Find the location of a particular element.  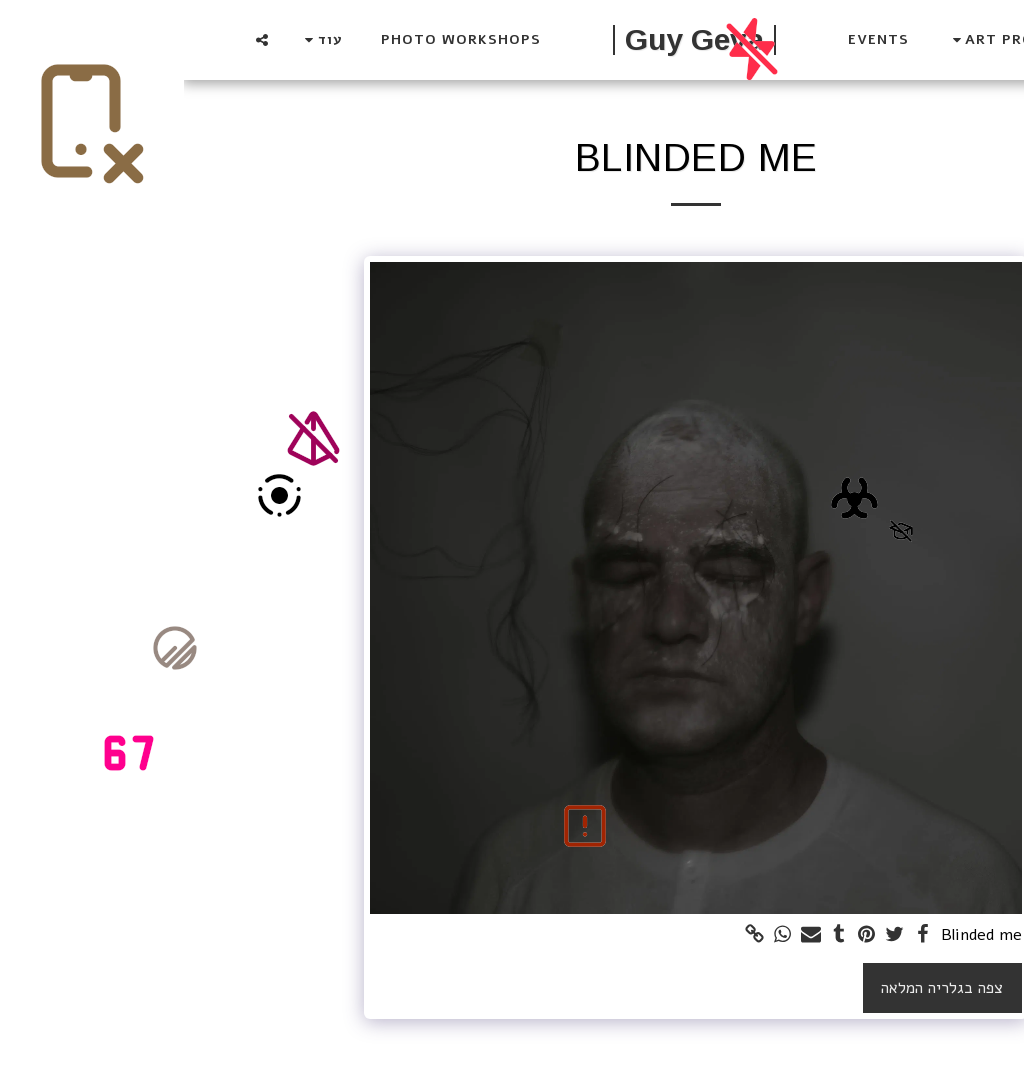

access science or chemistry features is located at coordinates (279, 495).